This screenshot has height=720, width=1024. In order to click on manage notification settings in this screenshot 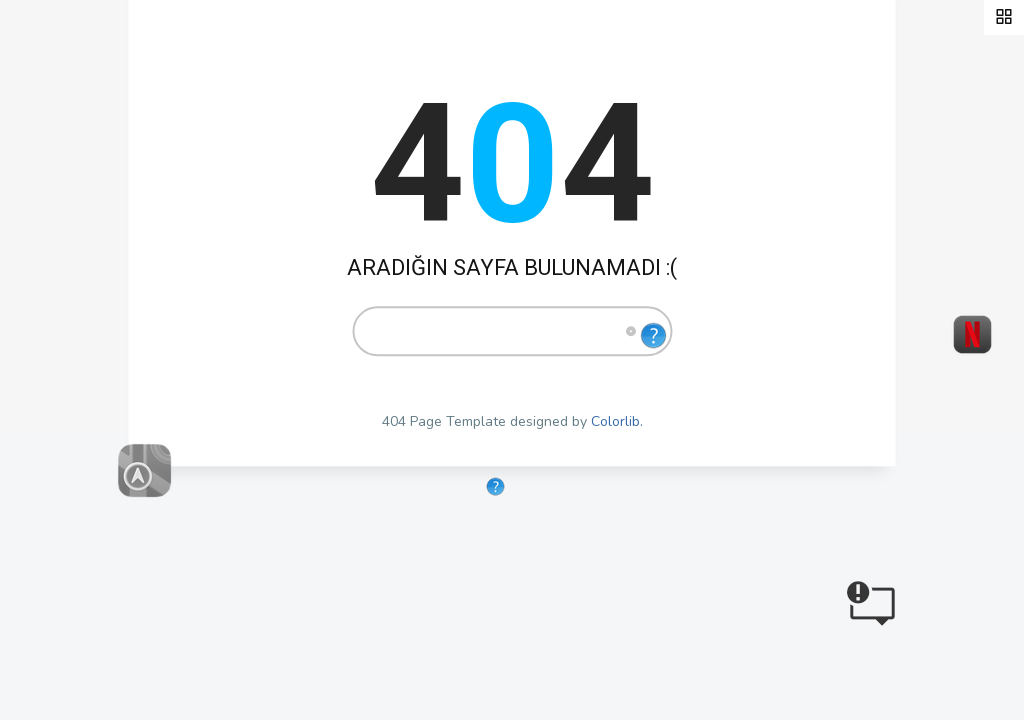, I will do `click(872, 603)`.